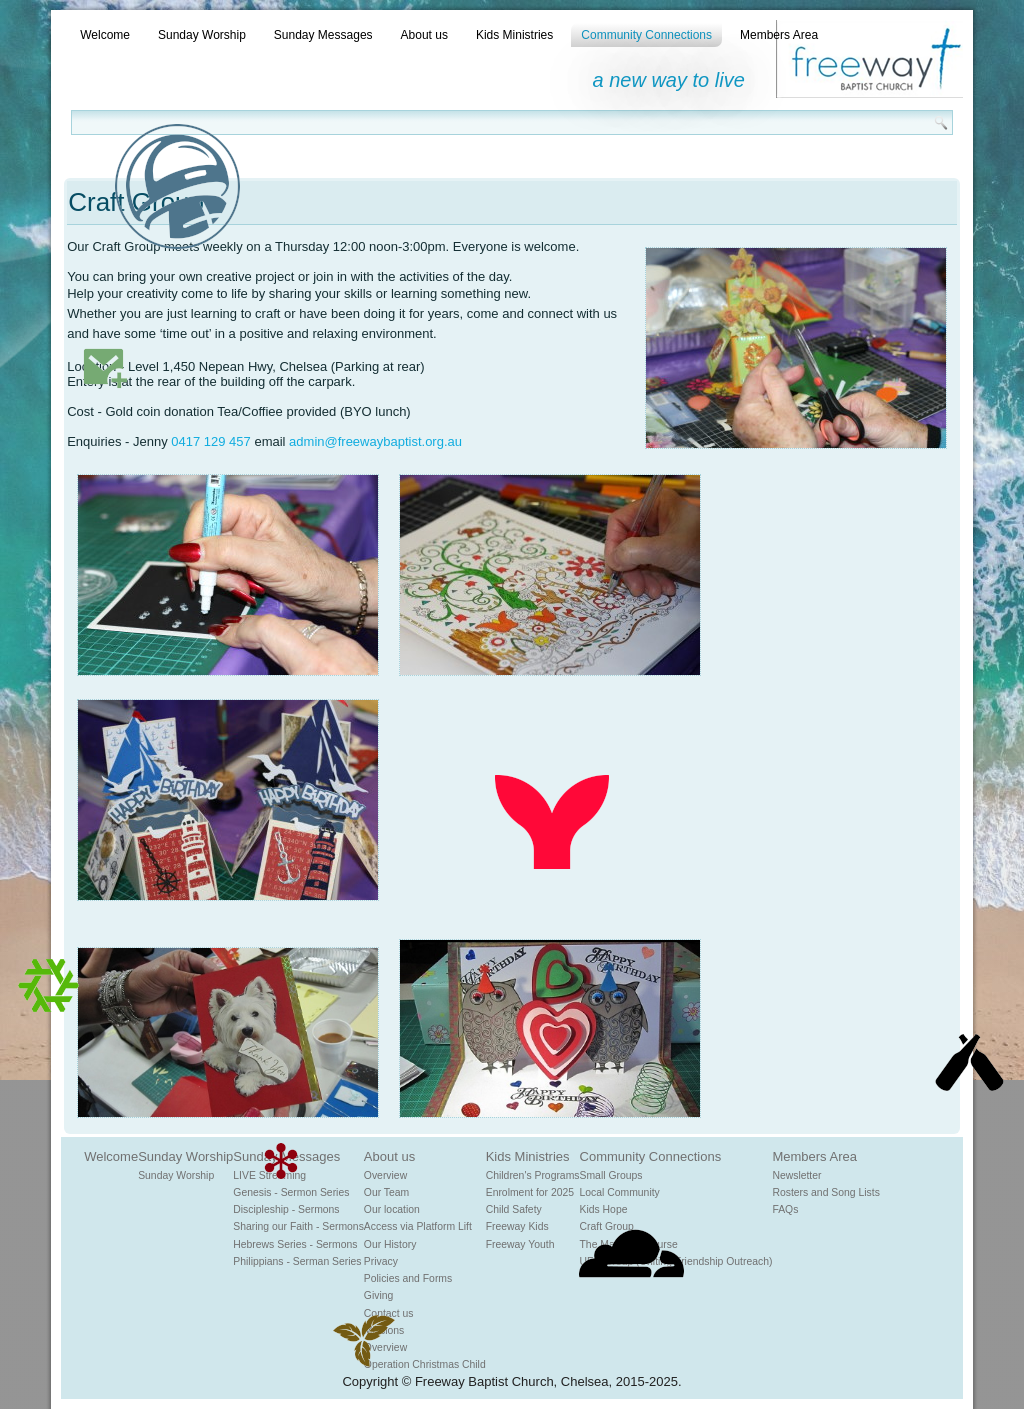 The width and height of the screenshot is (1024, 1409). What do you see at coordinates (177, 186) in the screenshot?
I see `visit alternativeto website to find software alternatives` at bounding box center [177, 186].